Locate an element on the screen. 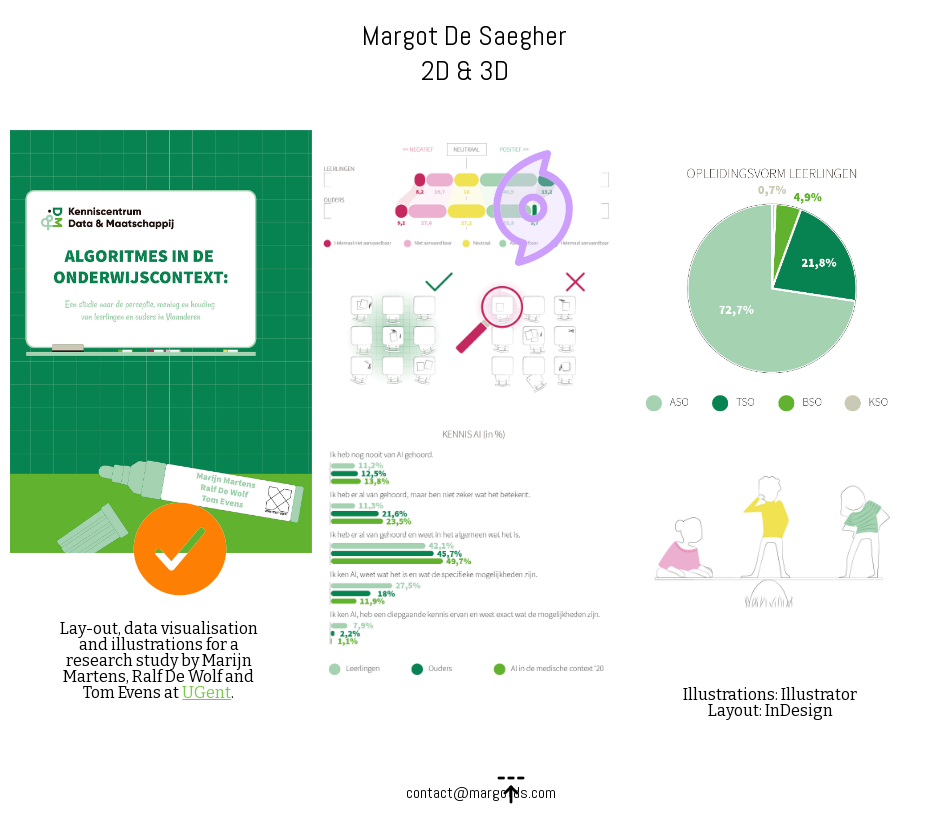 This screenshot has width=929, height=819. indicates a completed or successful action is located at coordinates (180, 549).